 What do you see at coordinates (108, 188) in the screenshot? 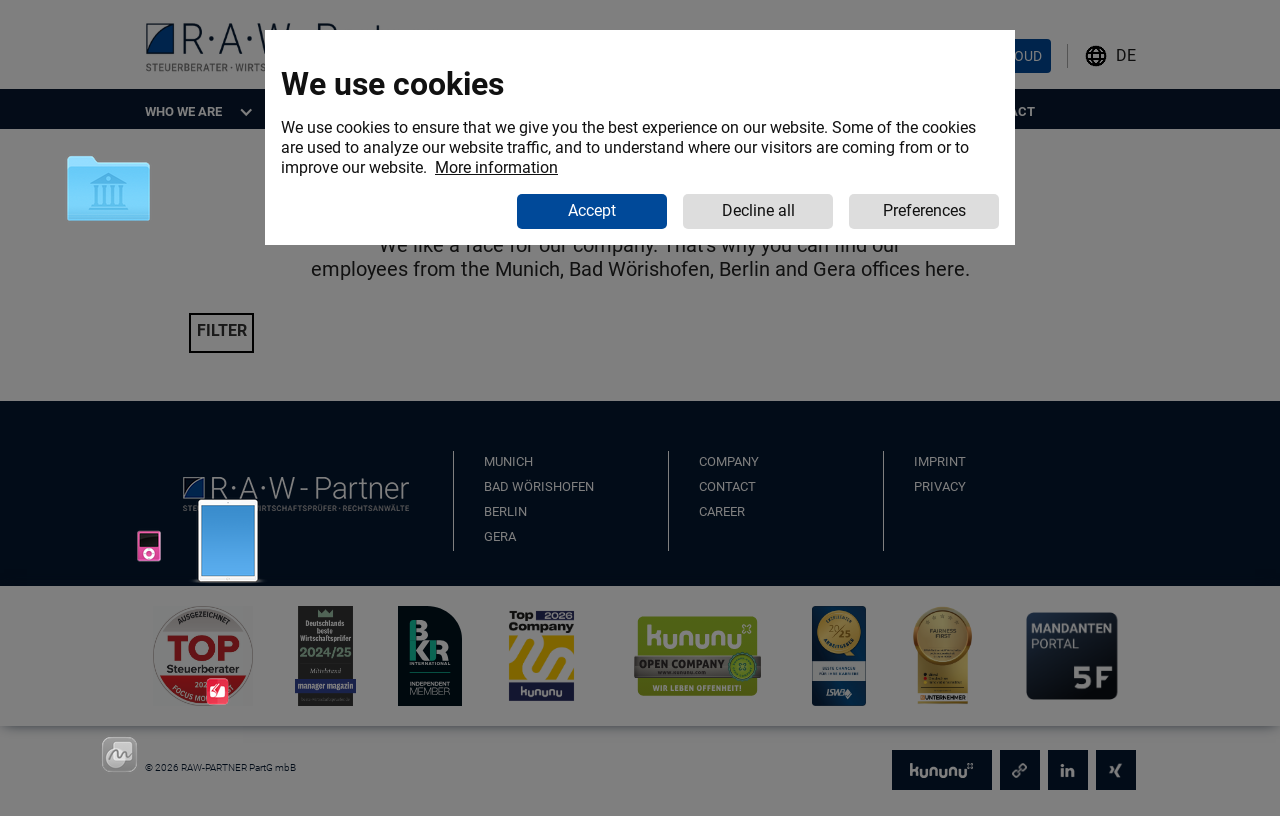
I see `access the system library folder` at bounding box center [108, 188].